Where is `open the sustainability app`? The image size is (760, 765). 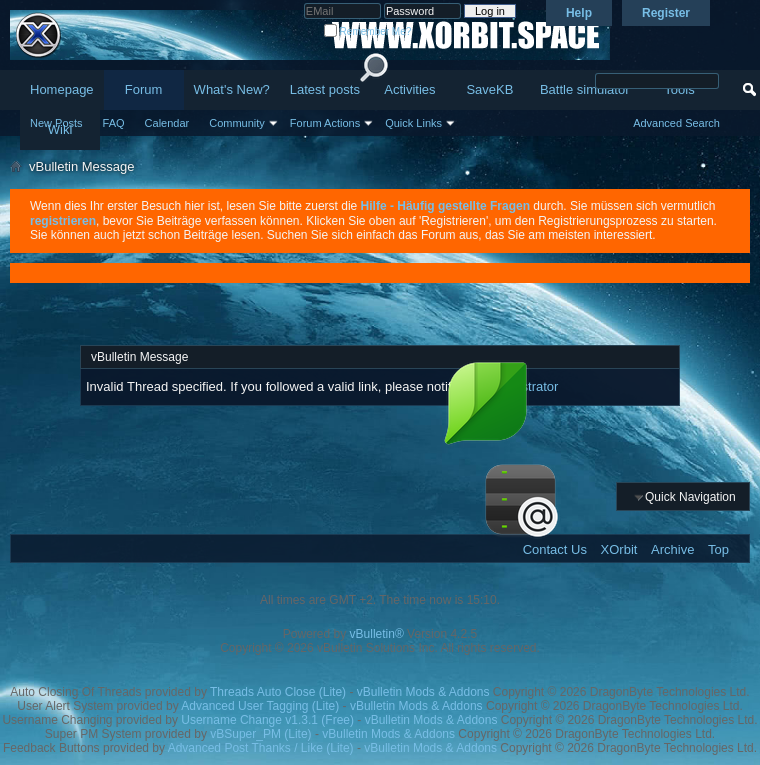
open the sustainability app is located at coordinates (487, 401).